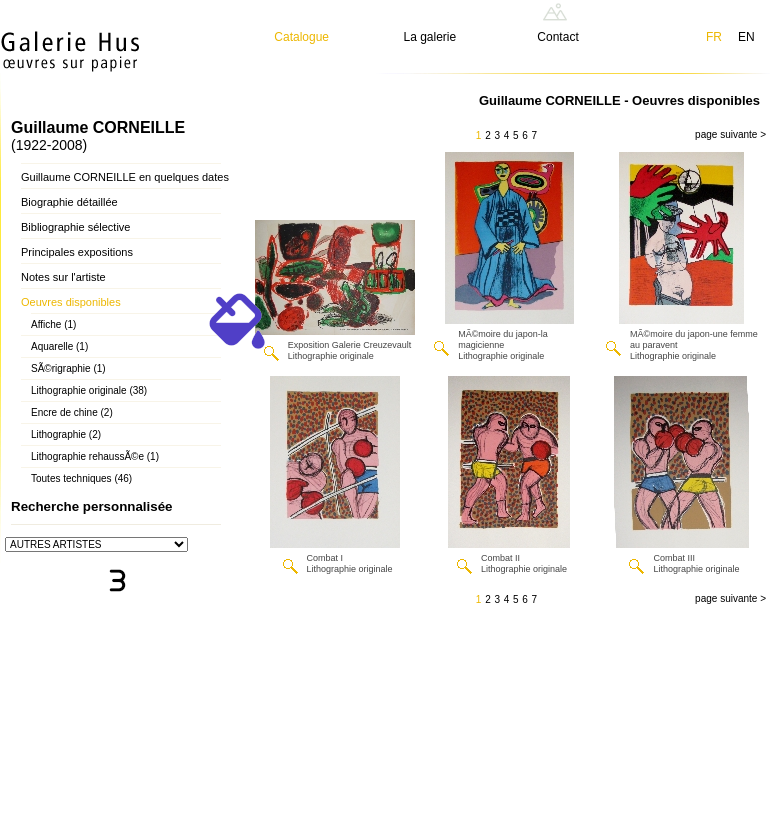 The width and height of the screenshot is (770, 835). What do you see at coordinates (117, 580) in the screenshot?
I see `indicates the number 3 in a list or count` at bounding box center [117, 580].